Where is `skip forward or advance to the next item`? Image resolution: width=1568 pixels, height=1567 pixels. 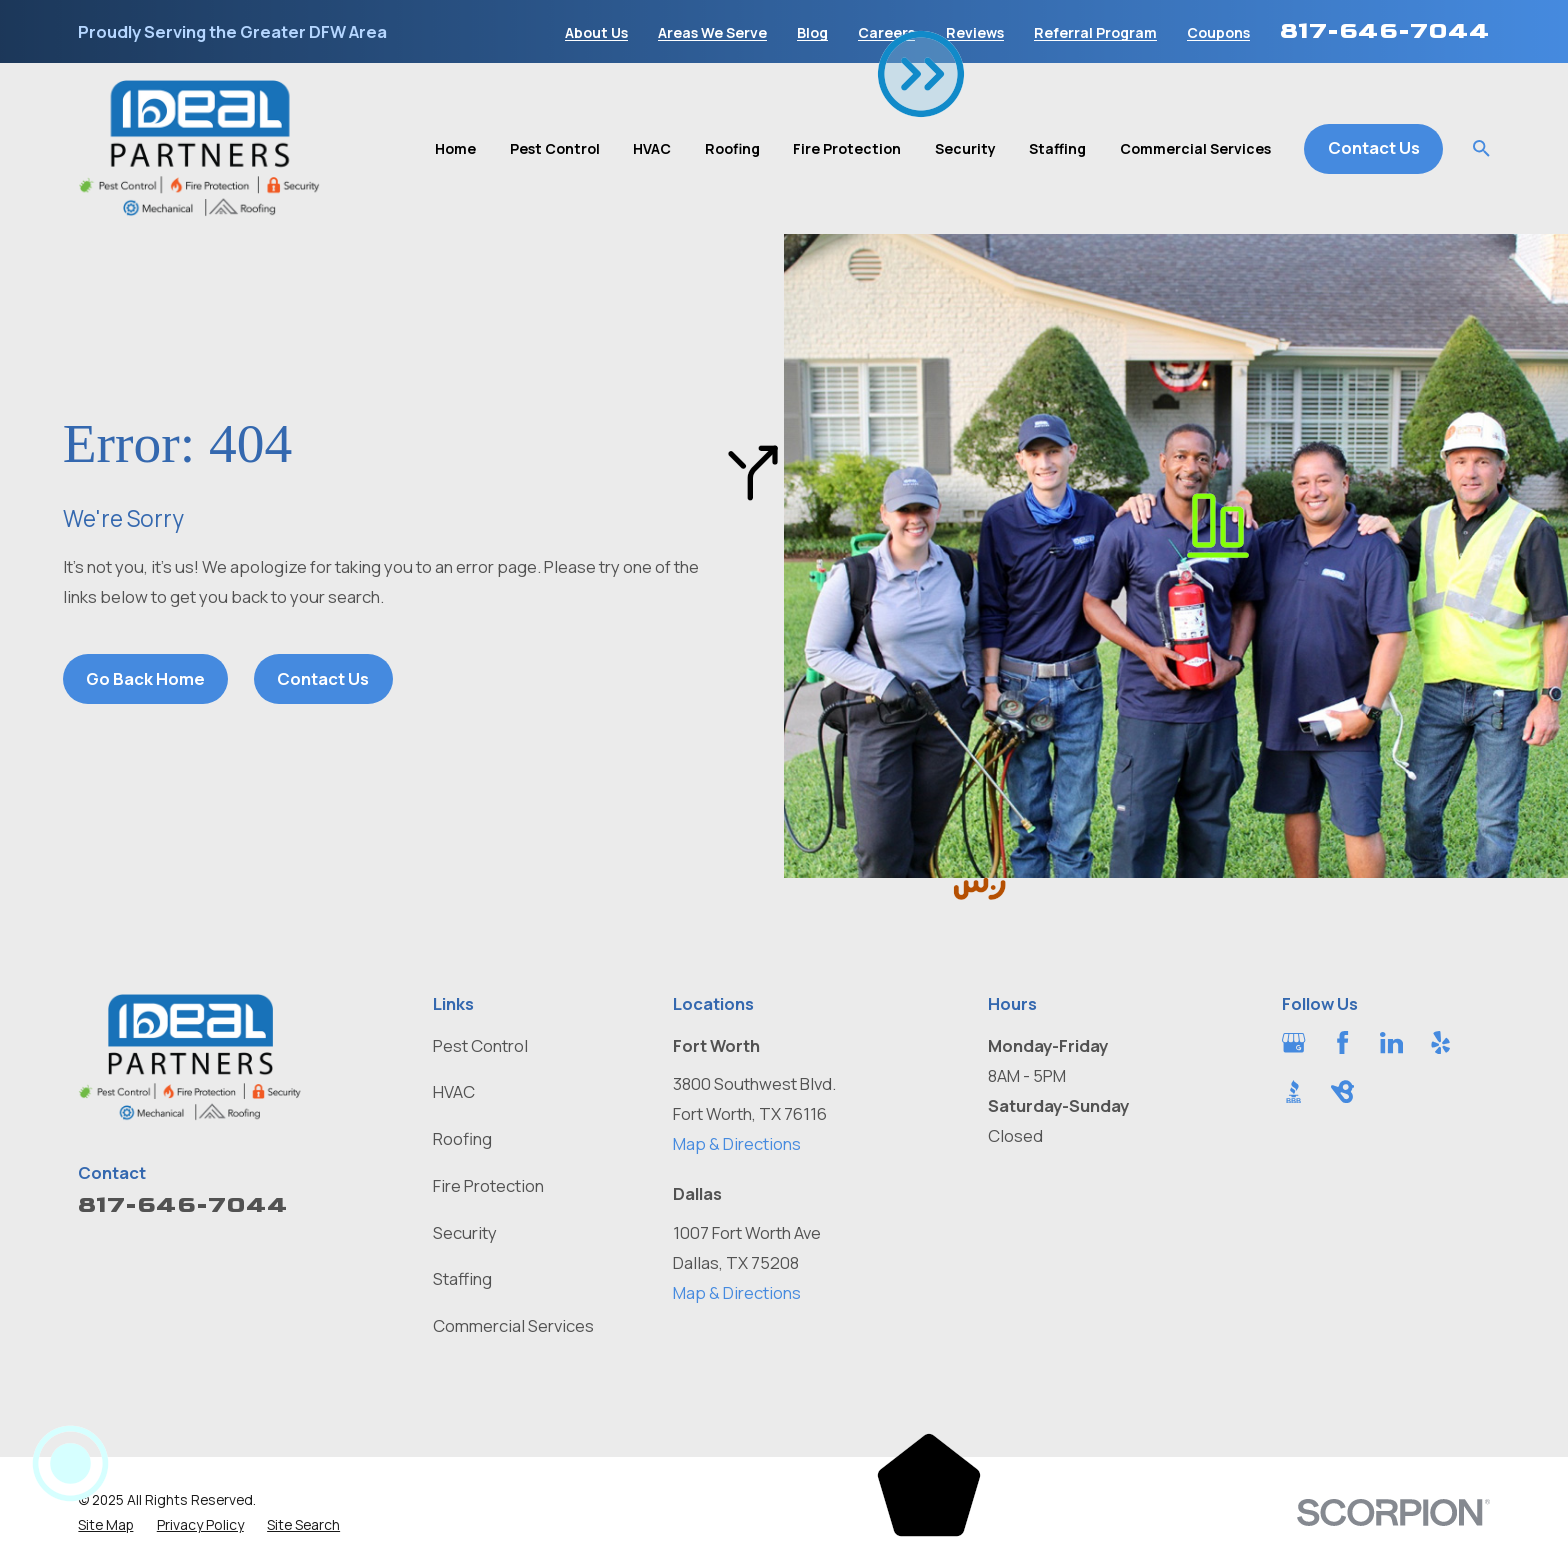 skip forward or advance to the next item is located at coordinates (921, 74).